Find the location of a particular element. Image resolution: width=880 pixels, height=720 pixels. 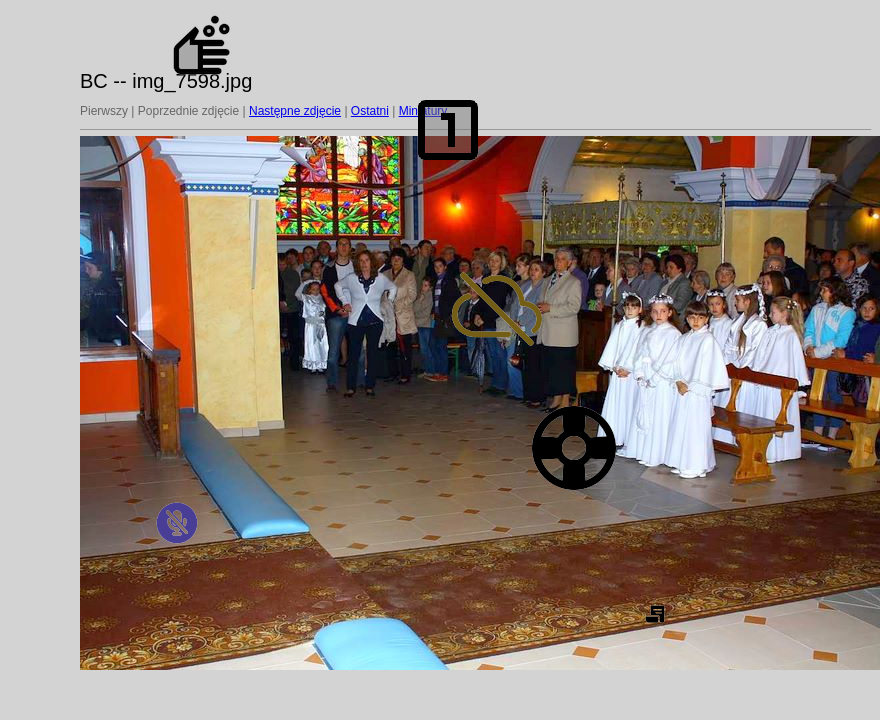

indicates handwashing facilities available is located at coordinates (203, 45).